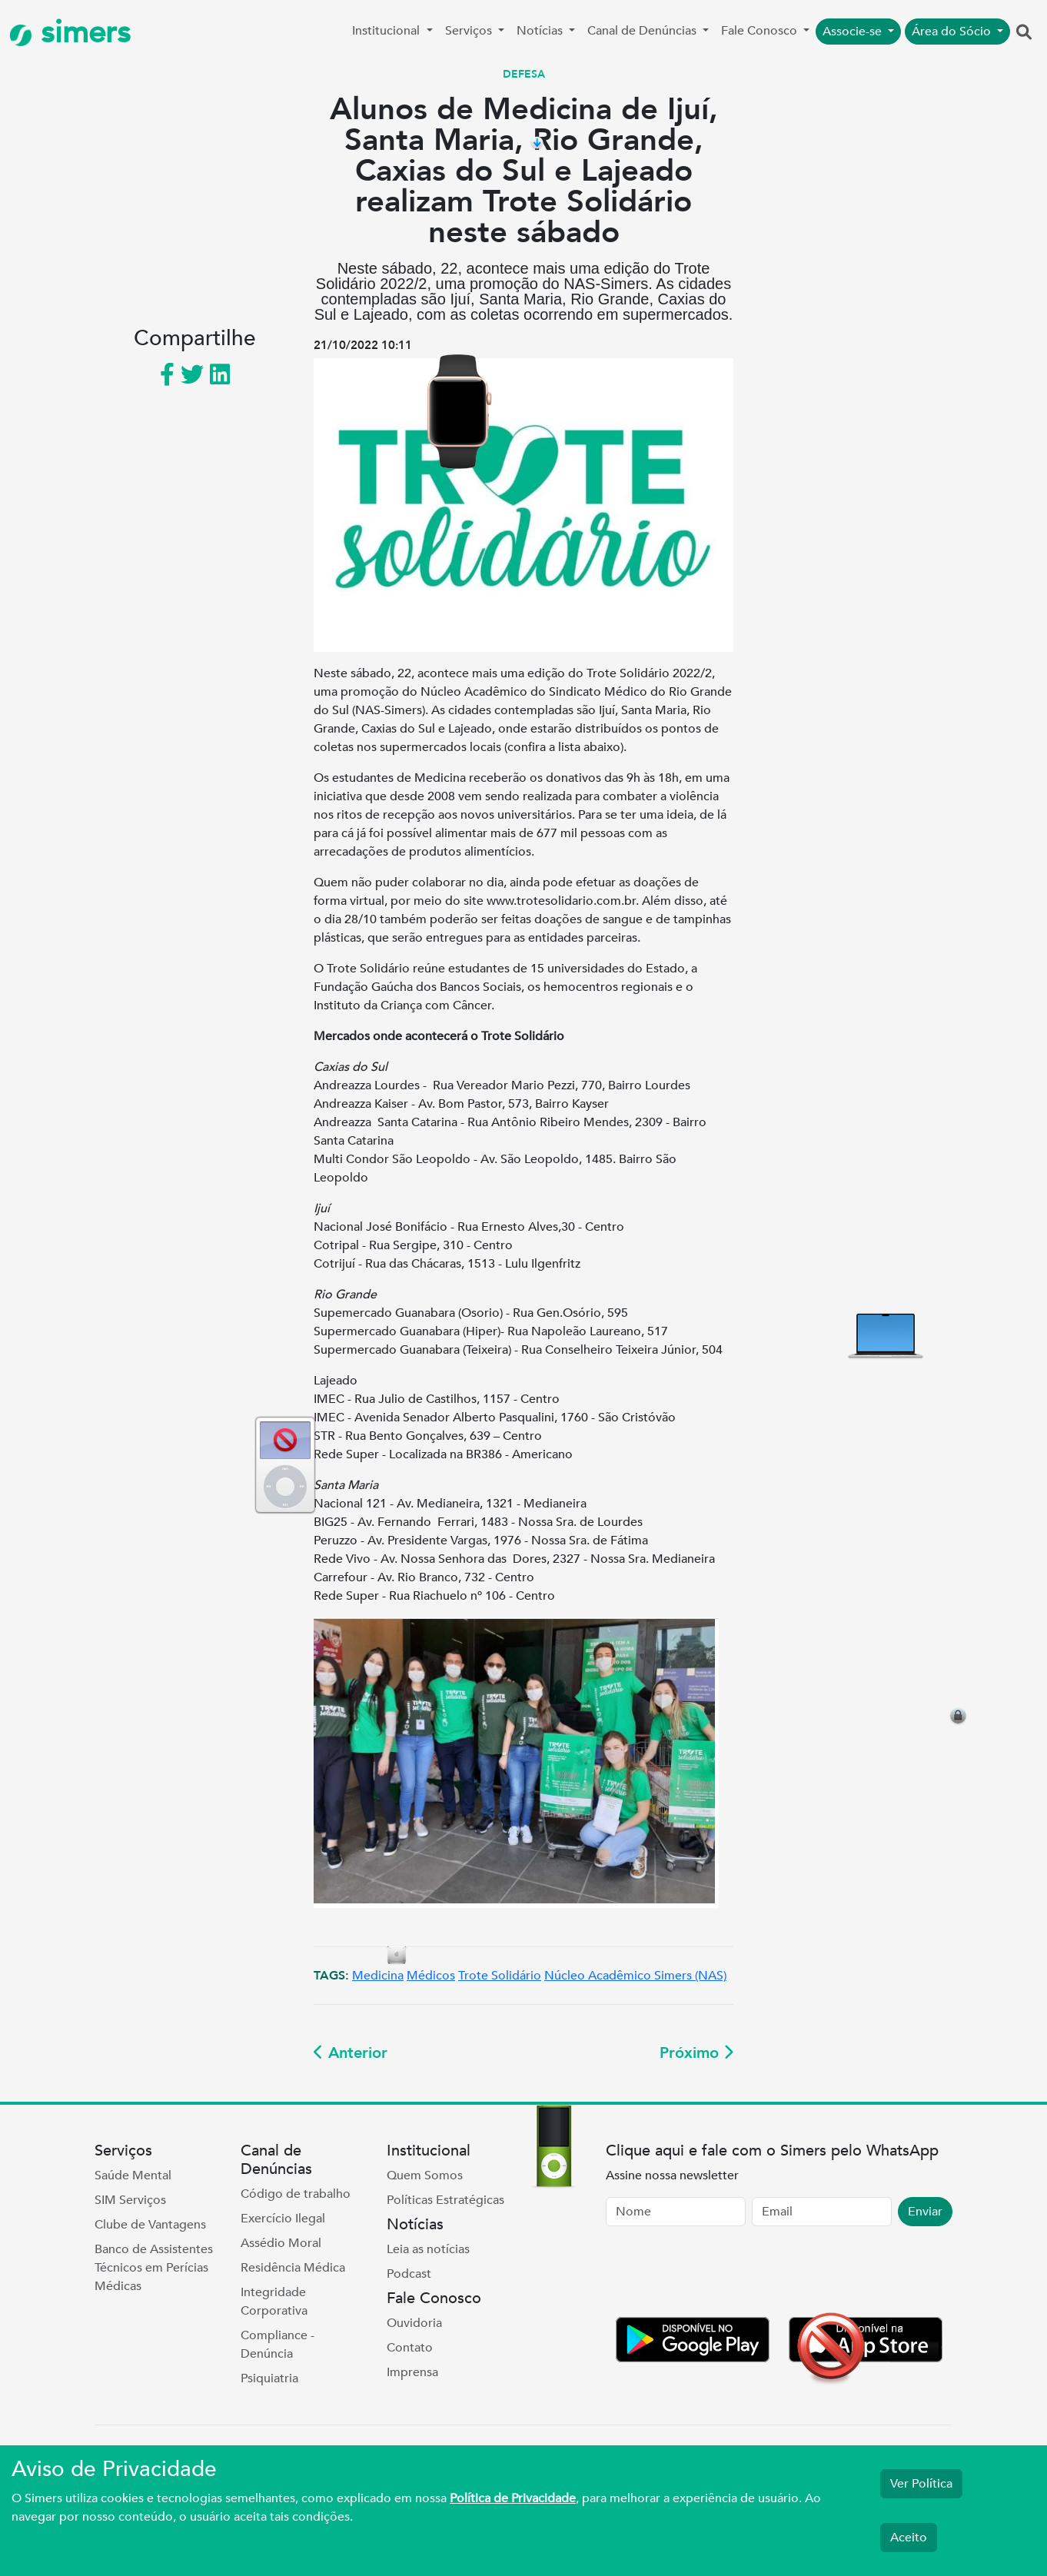 This screenshot has width=1047, height=2576. Describe the element at coordinates (553, 2147) in the screenshot. I see `iPod nano device in green` at that location.